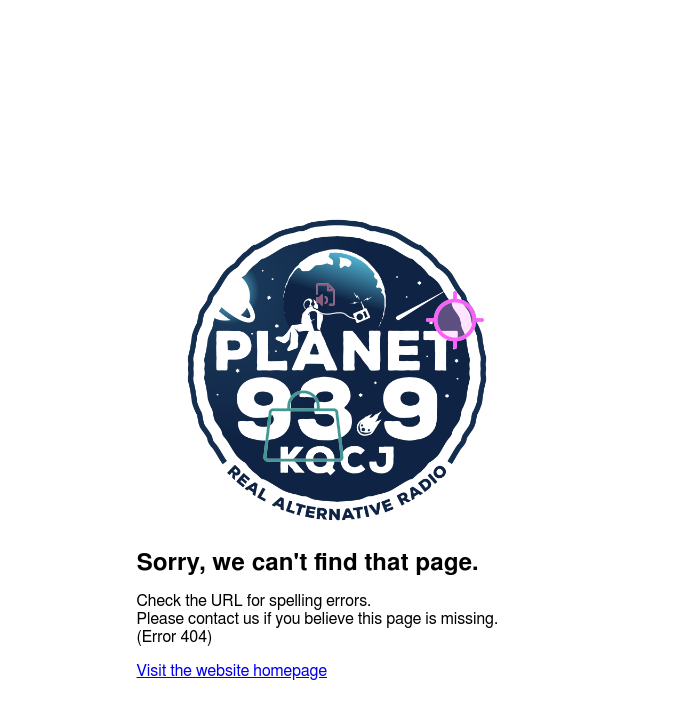 The width and height of the screenshot is (673, 720). What do you see at coordinates (303, 430) in the screenshot?
I see `view your shopping bag` at bounding box center [303, 430].